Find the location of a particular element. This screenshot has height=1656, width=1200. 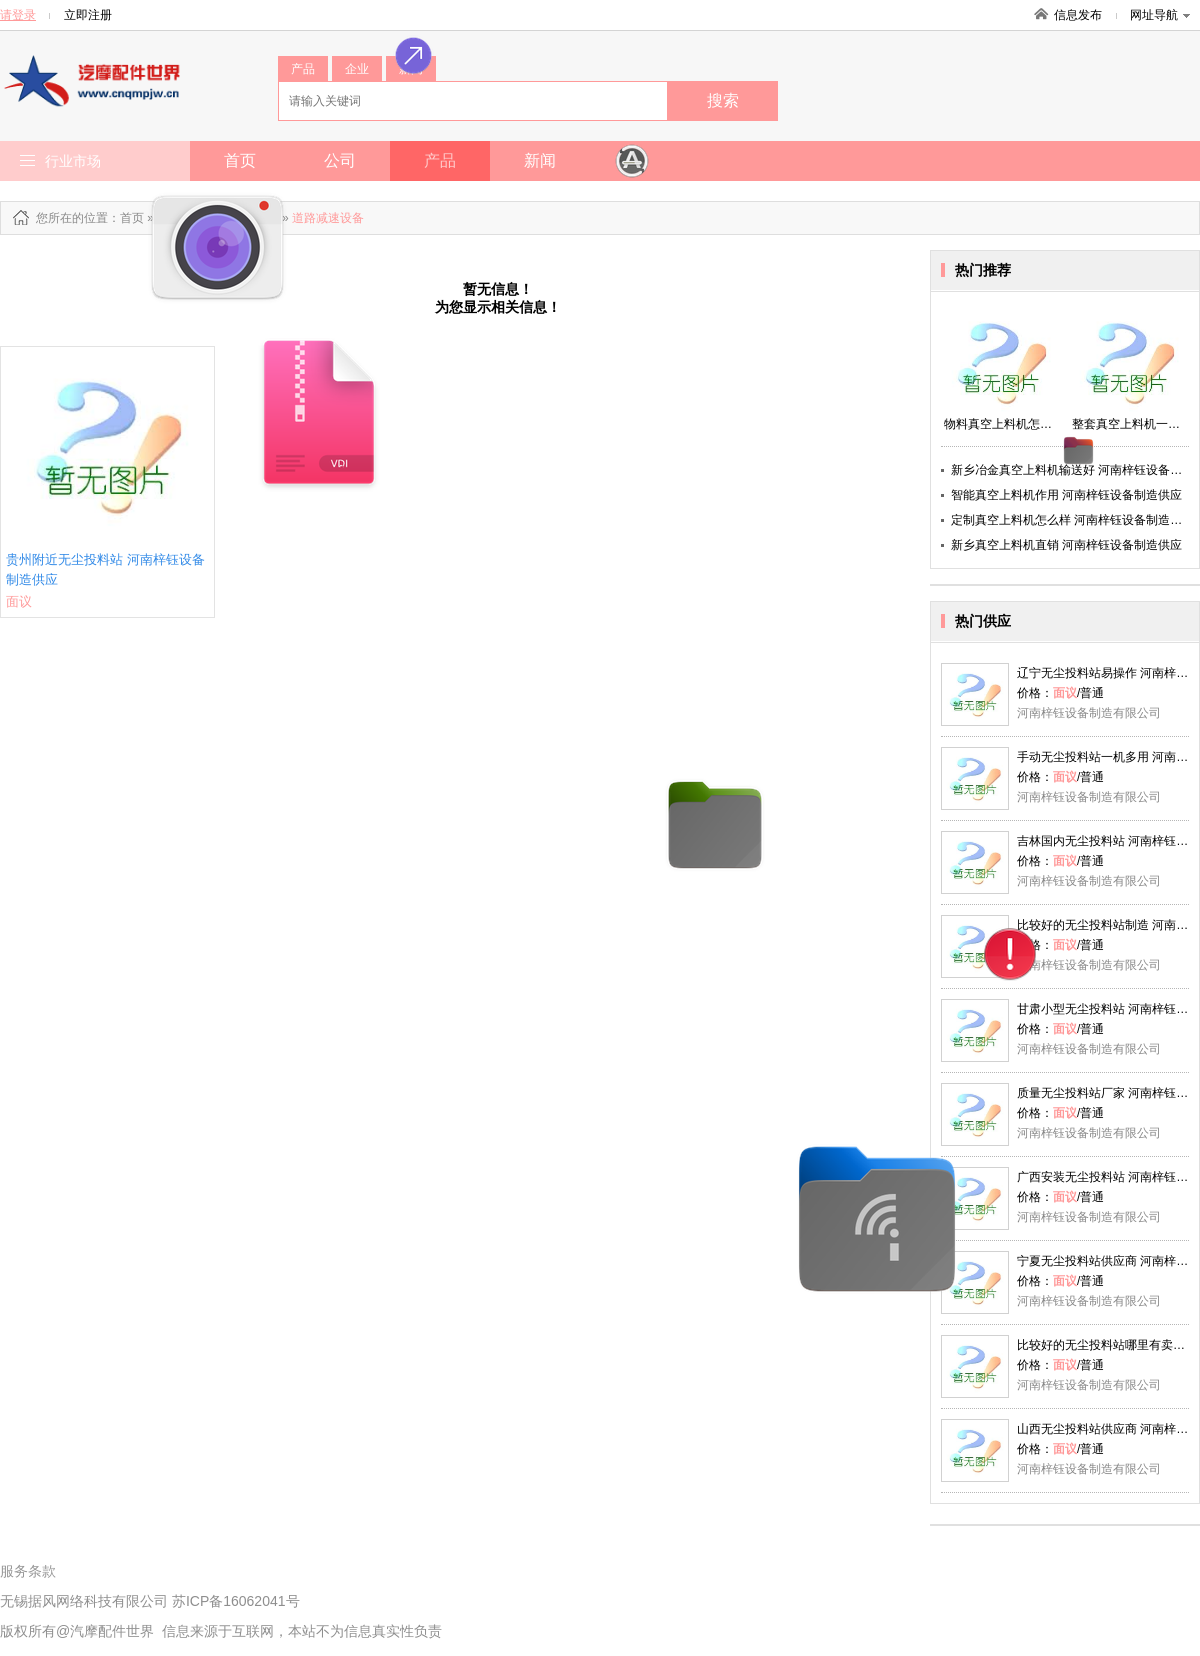

a virtualbox virtual disk image file is located at coordinates (319, 415).